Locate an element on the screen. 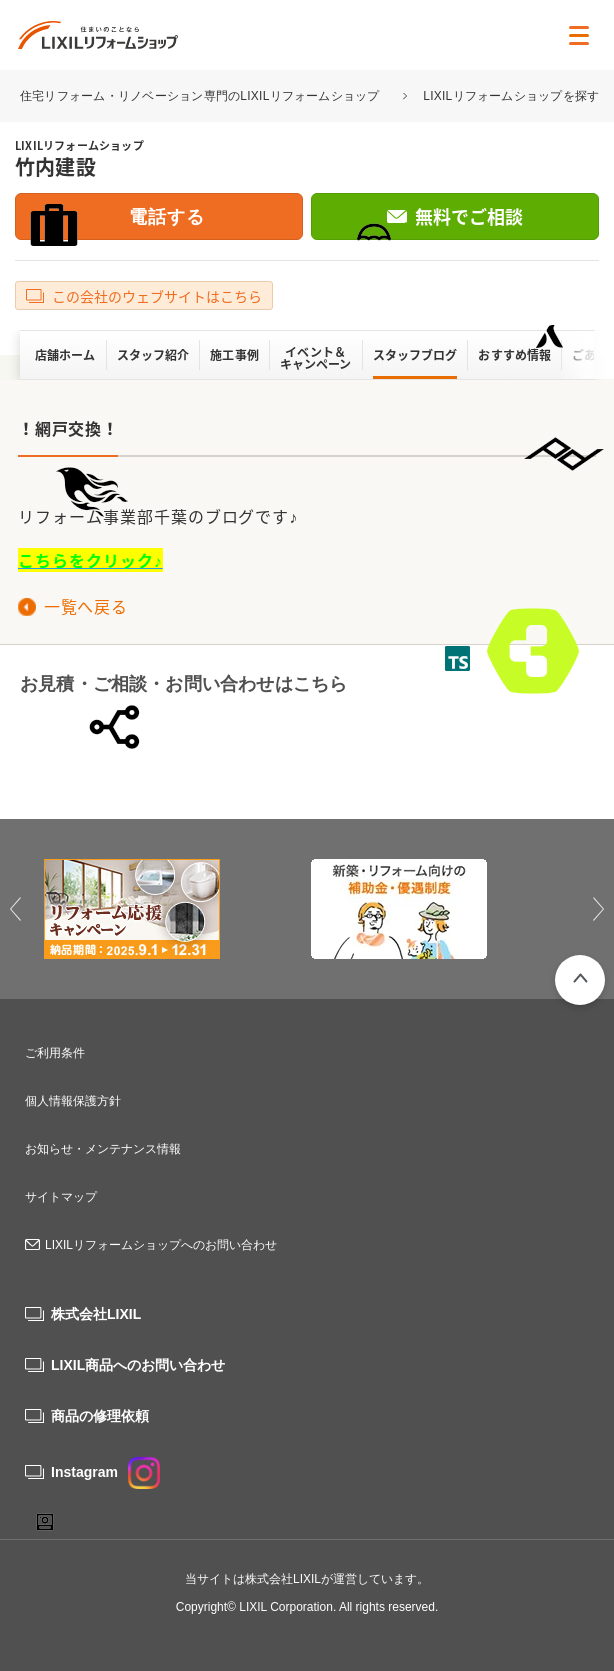  view your StackShare profile is located at coordinates (115, 727).